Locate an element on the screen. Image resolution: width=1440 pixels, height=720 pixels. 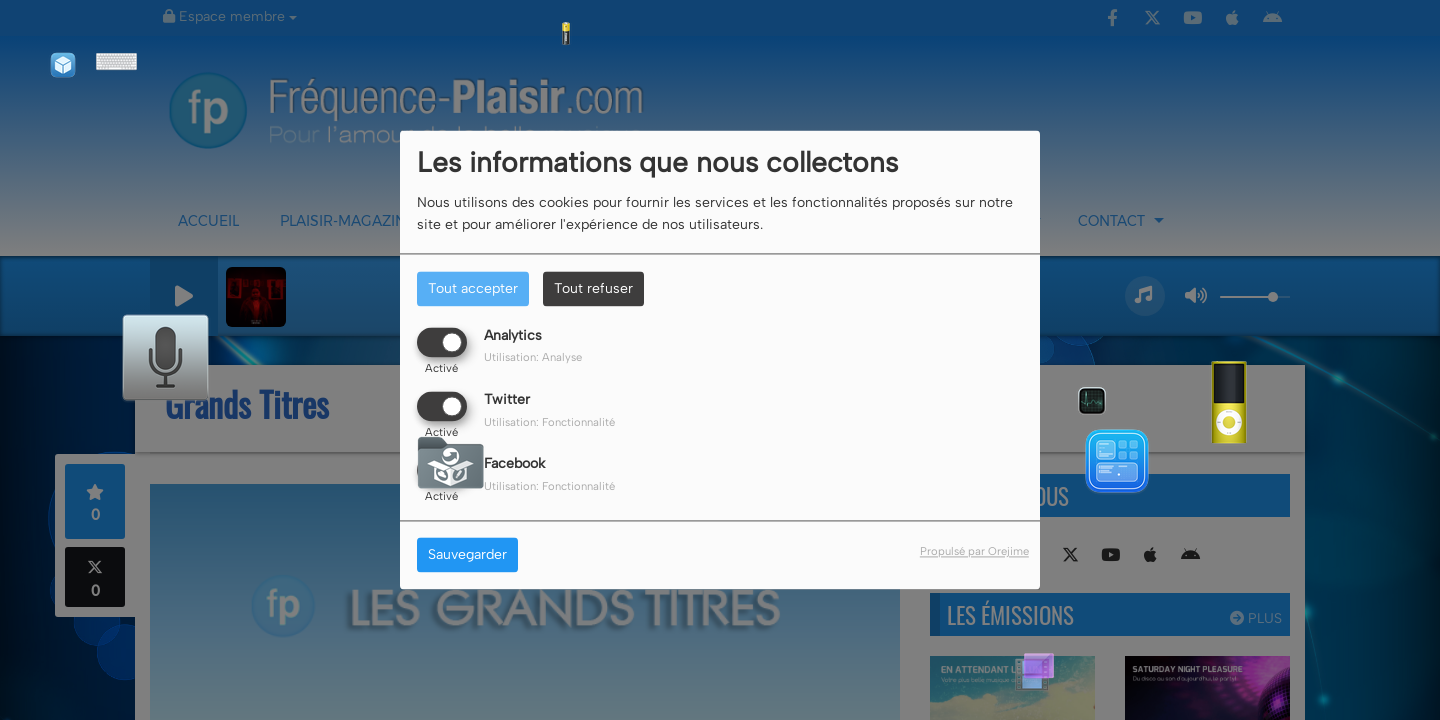
apply filters to video clips in iMovie is located at coordinates (1034, 672).